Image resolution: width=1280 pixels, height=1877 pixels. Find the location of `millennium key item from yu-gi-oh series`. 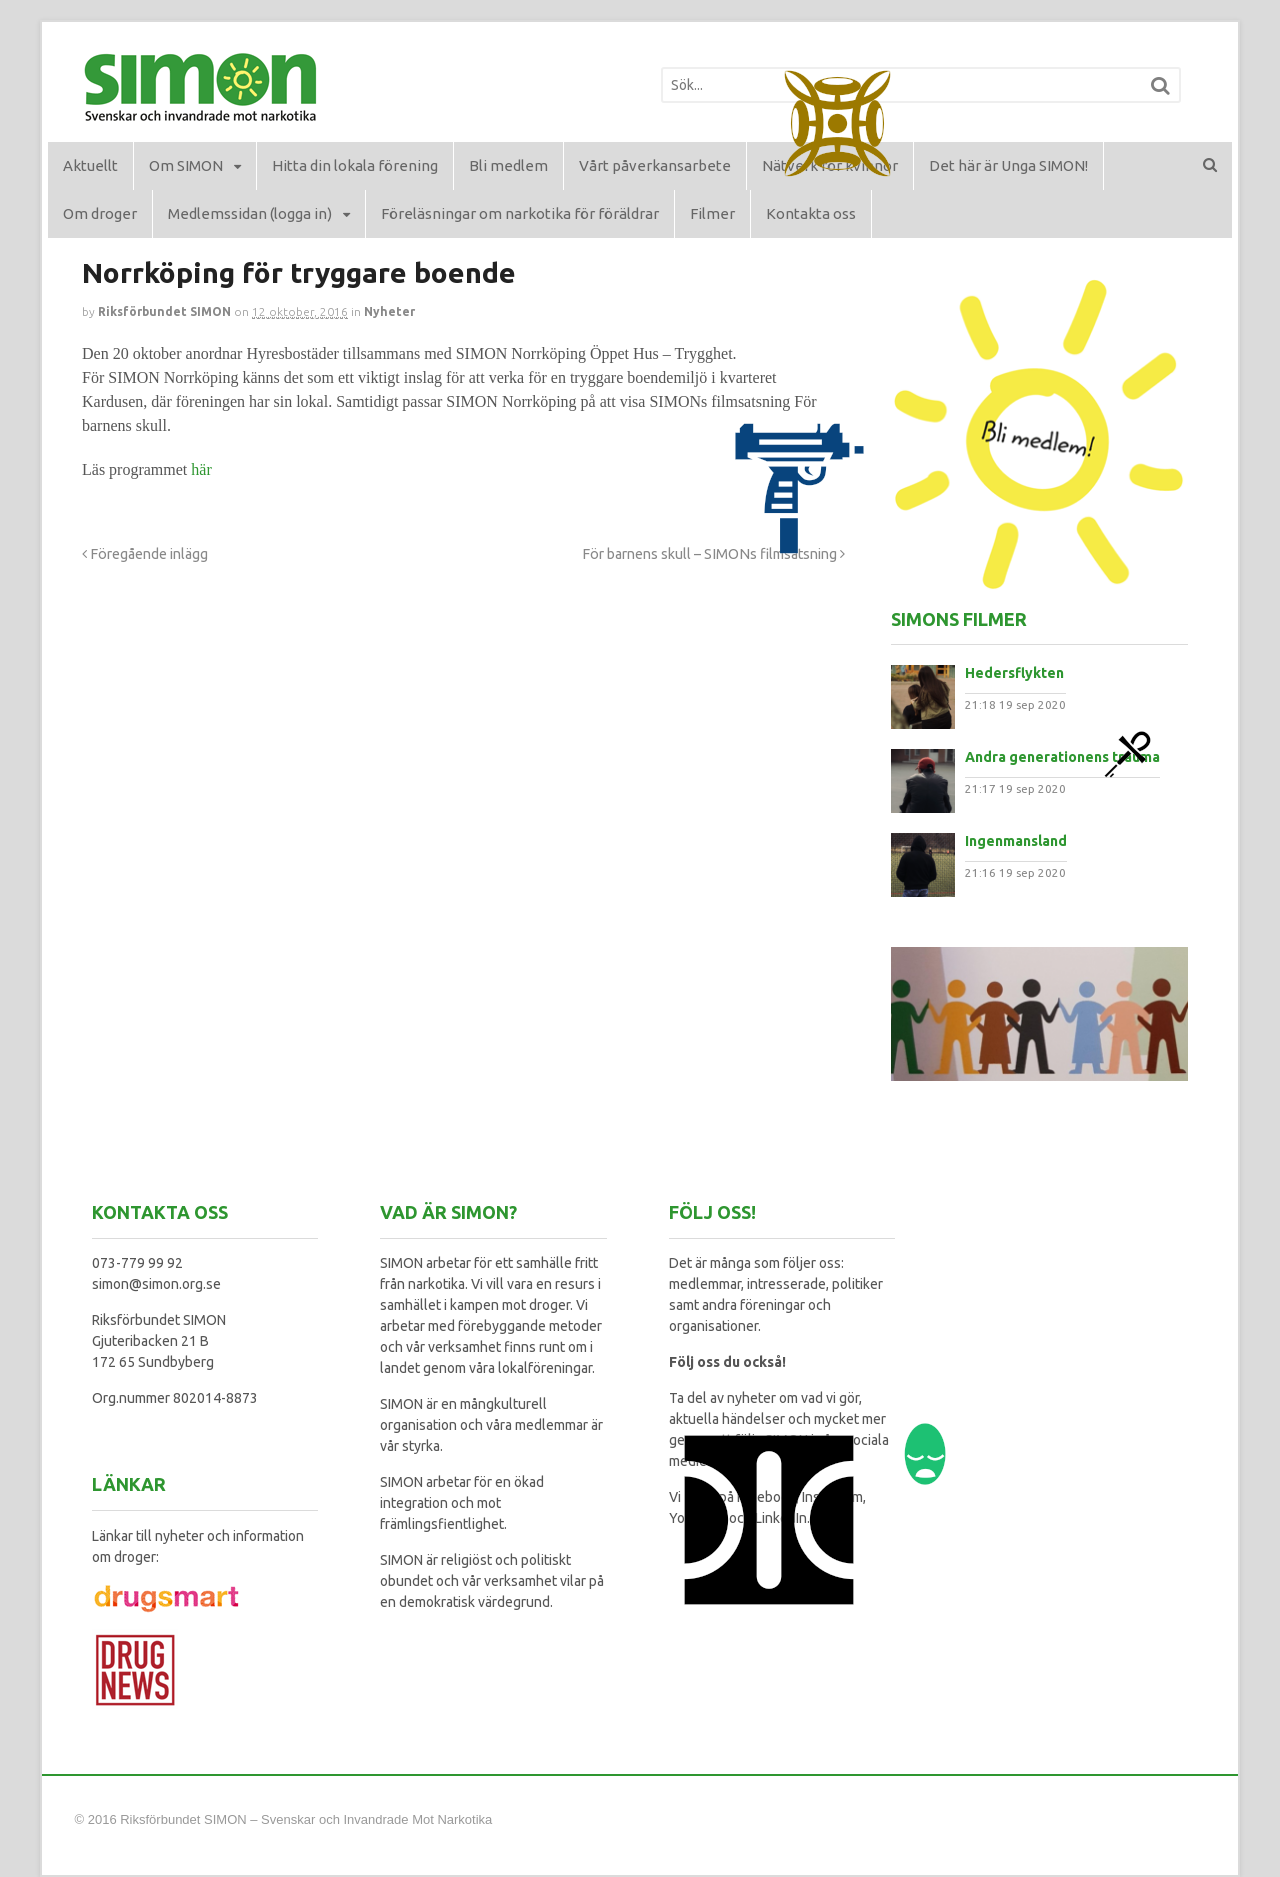

millennium key item from yu-gi-oh series is located at coordinates (1127, 754).